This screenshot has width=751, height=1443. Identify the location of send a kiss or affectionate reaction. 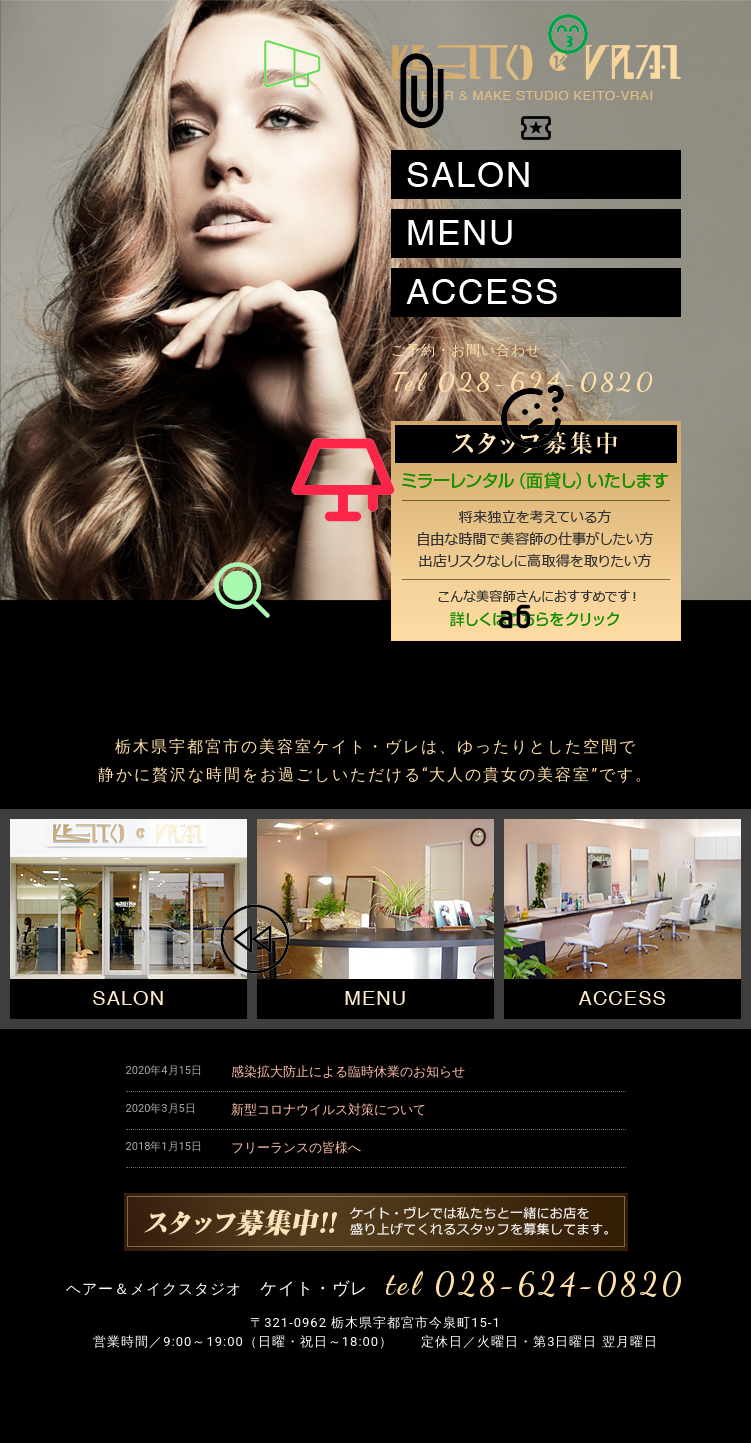
(568, 34).